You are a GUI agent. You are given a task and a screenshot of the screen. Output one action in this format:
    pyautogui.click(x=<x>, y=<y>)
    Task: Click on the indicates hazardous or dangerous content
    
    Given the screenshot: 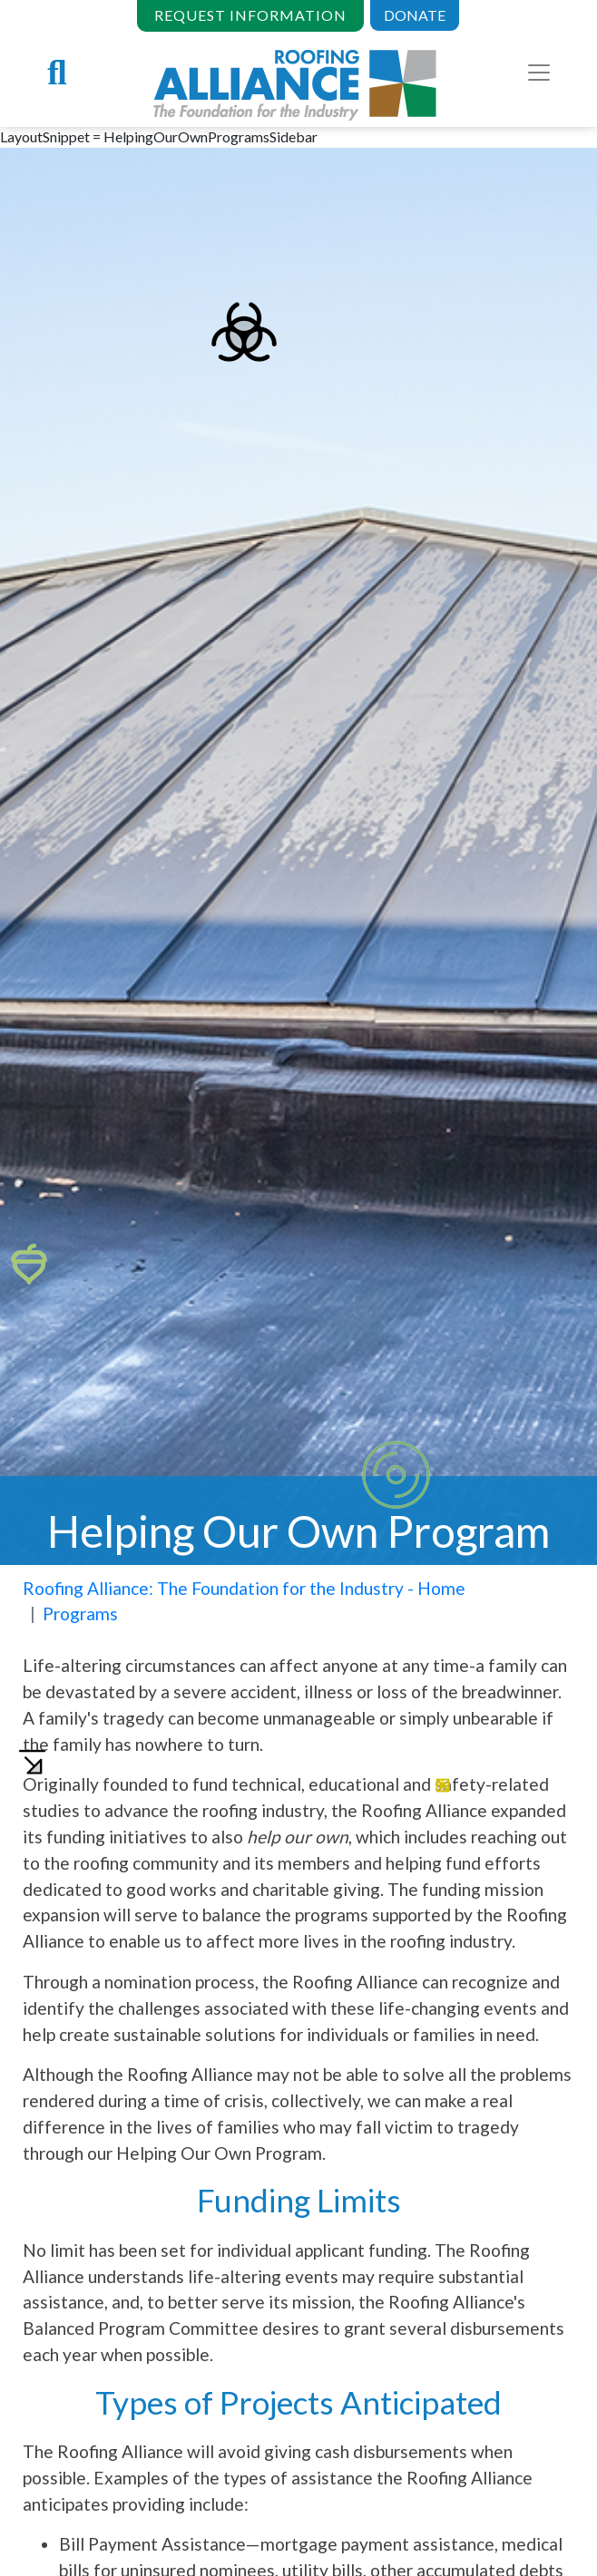 What is the action you would take?
    pyautogui.click(x=244, y=334)
    